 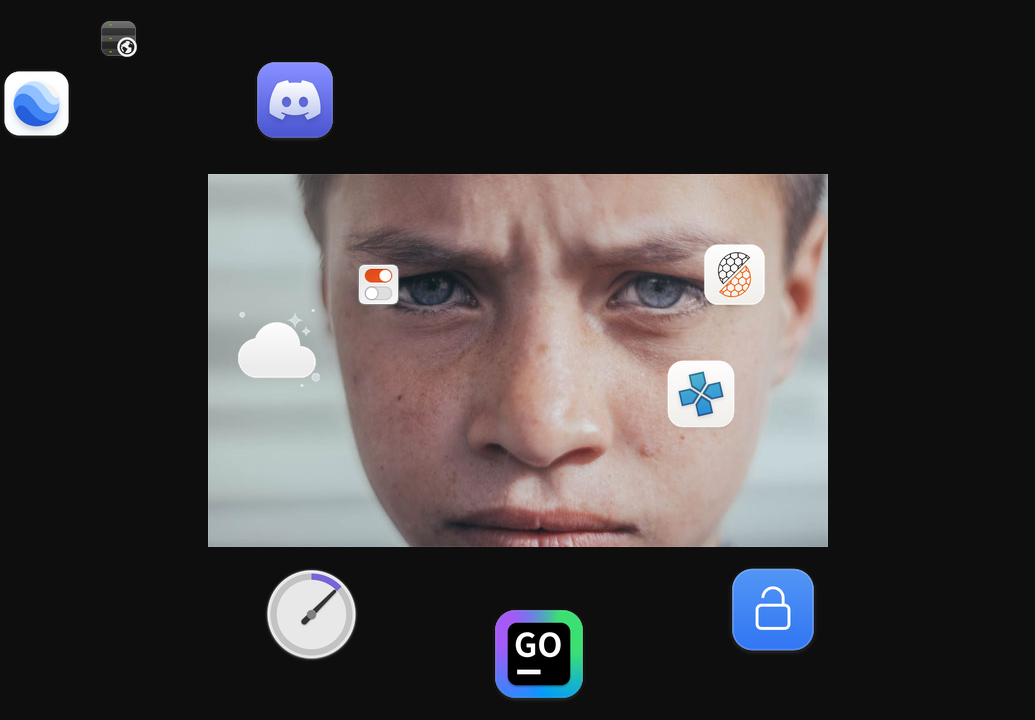 I want to click on launch ppsspp psp emulator, so click(x=701, y=394).